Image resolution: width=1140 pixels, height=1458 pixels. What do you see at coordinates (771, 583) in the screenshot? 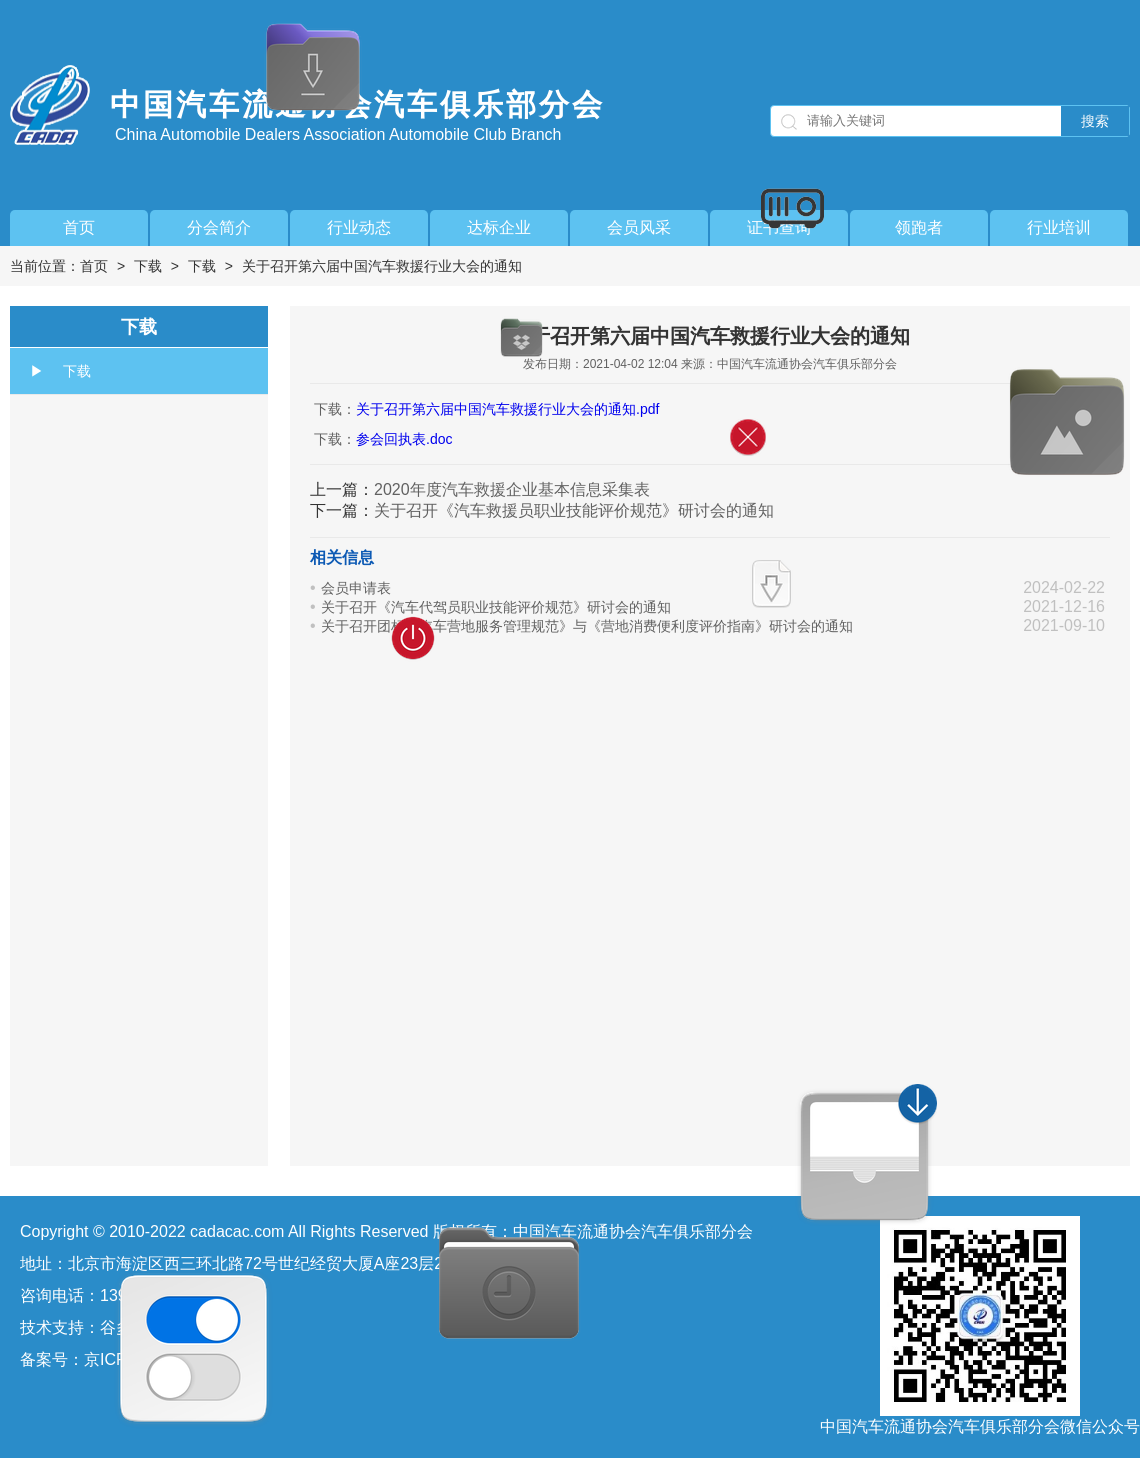
I see `install a file or software package` at bounding box center [771, 583].